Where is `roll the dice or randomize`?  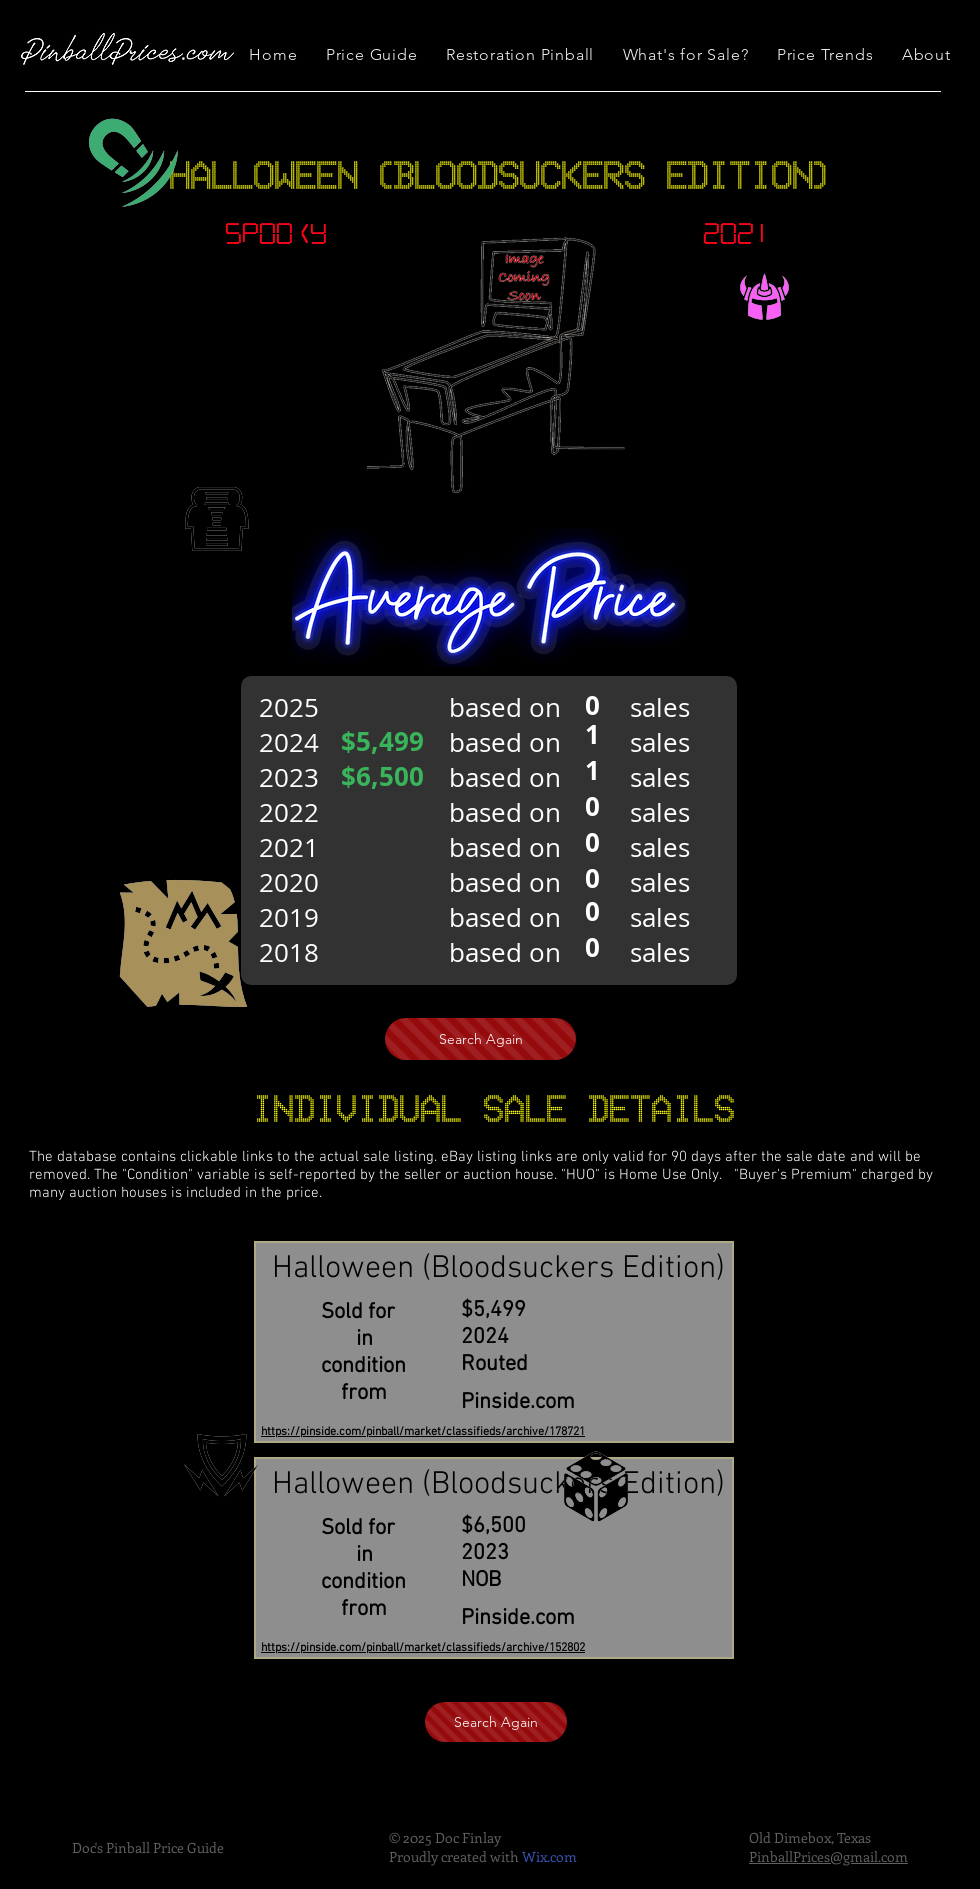
roll the dice or randomize is located at coordinates (596, 1487).